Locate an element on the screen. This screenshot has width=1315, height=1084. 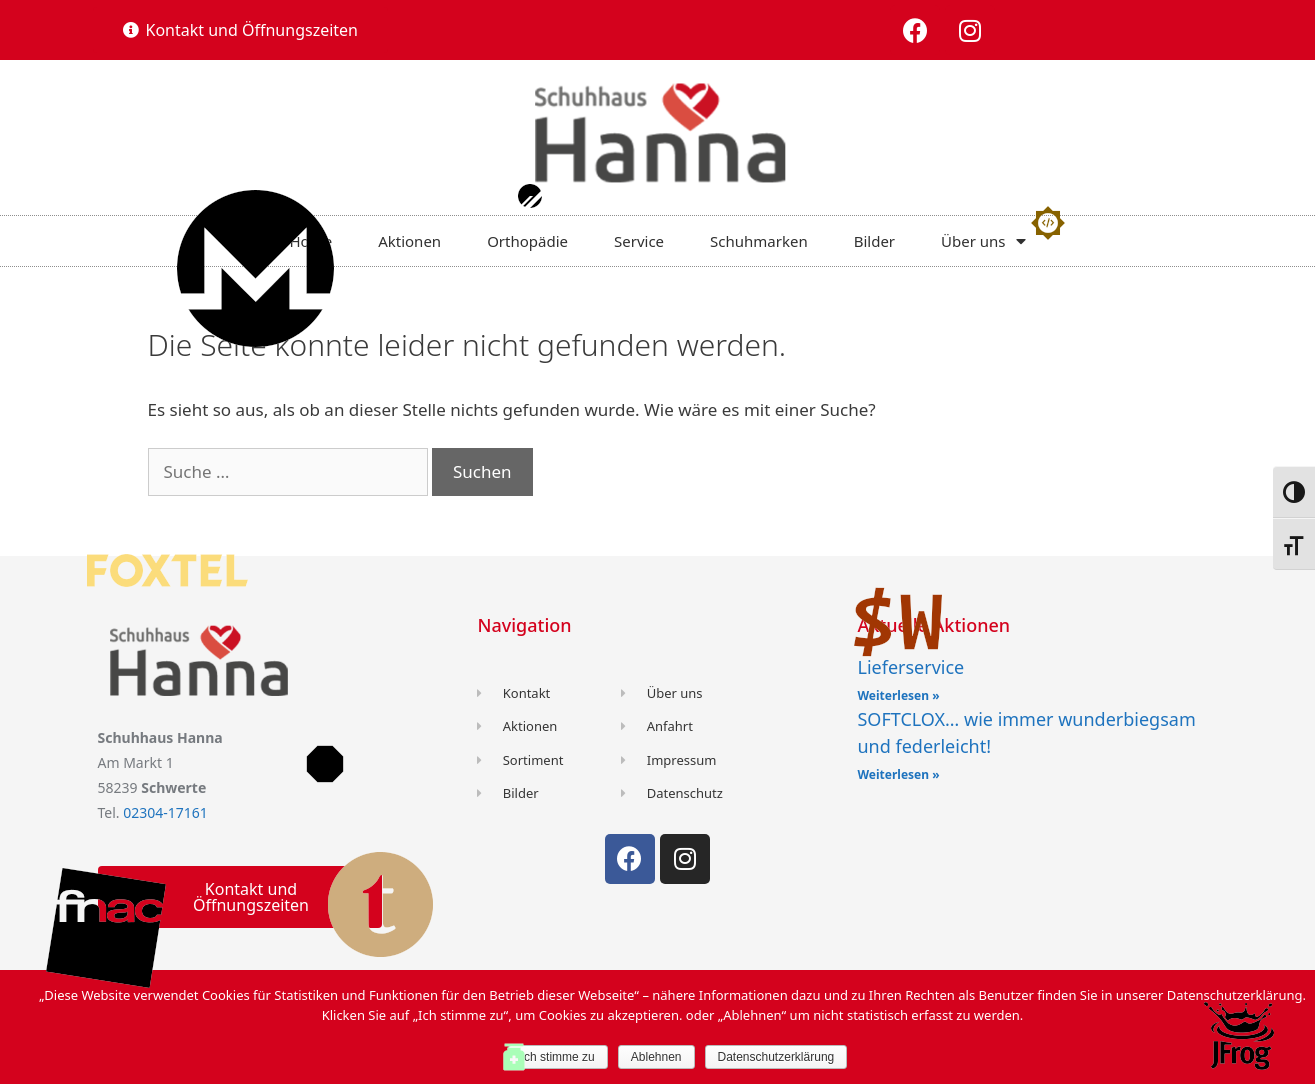
planetscale database platform logo is located at coordinates (530, 196).